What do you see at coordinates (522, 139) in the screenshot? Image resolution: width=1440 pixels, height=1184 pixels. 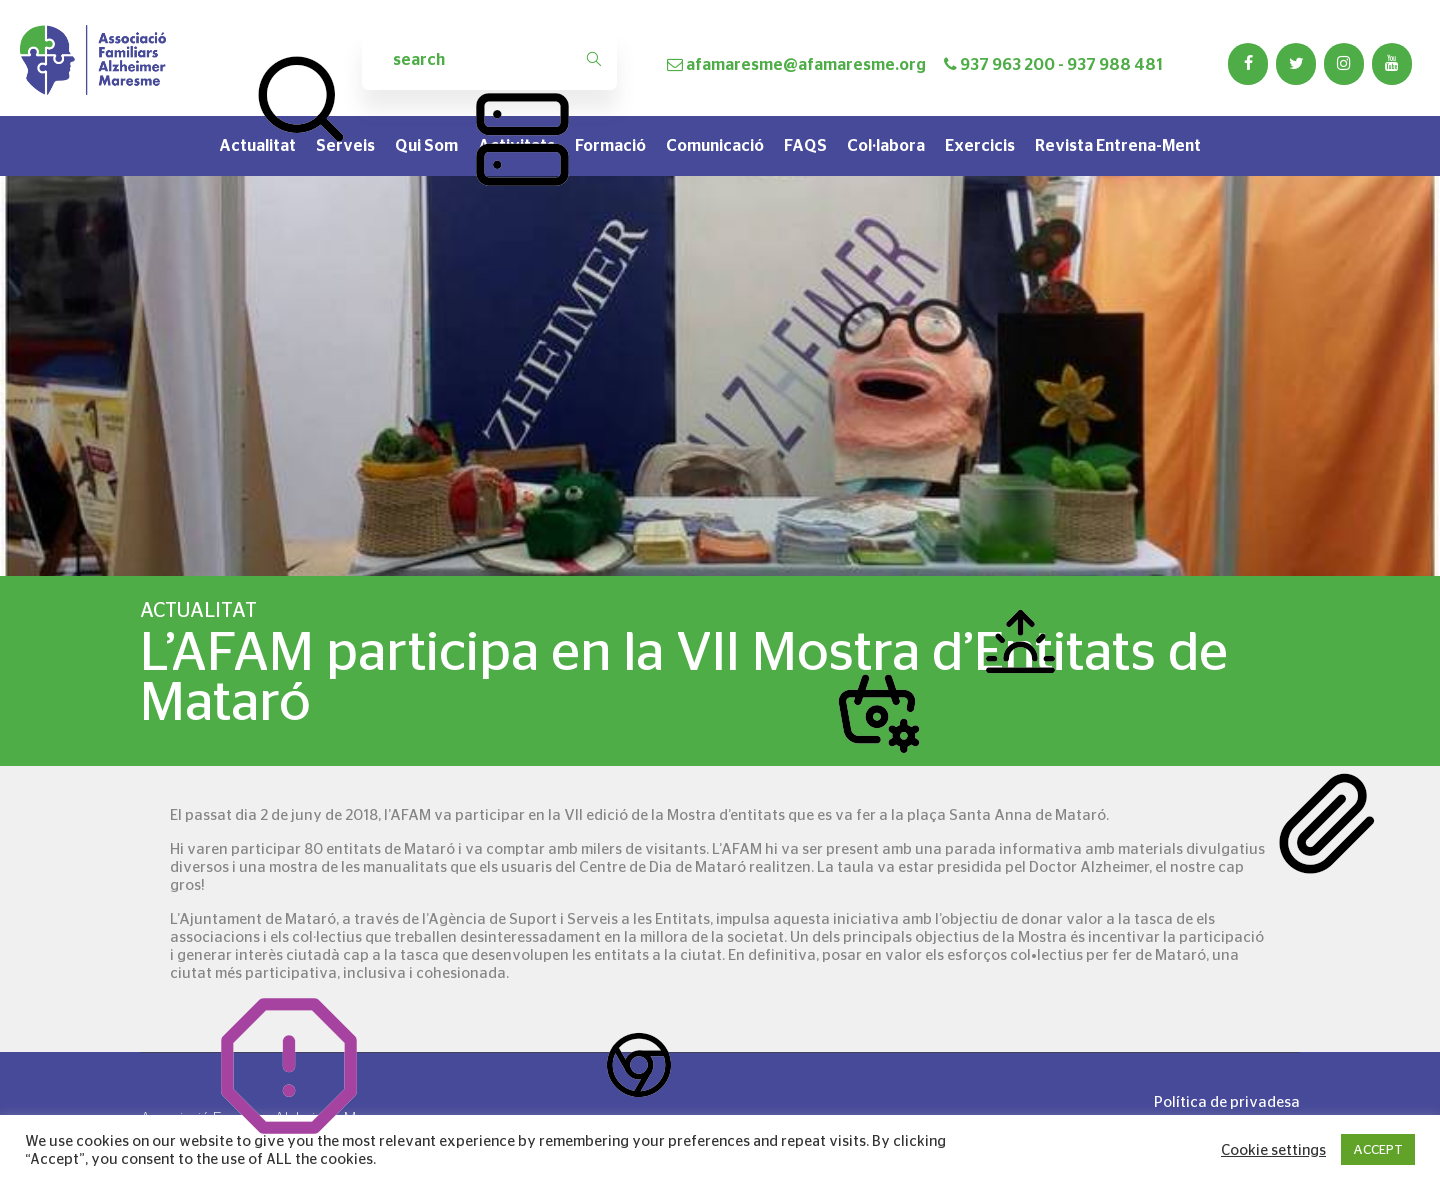 I see `access server settings or status` at bounding box center [522, 139].